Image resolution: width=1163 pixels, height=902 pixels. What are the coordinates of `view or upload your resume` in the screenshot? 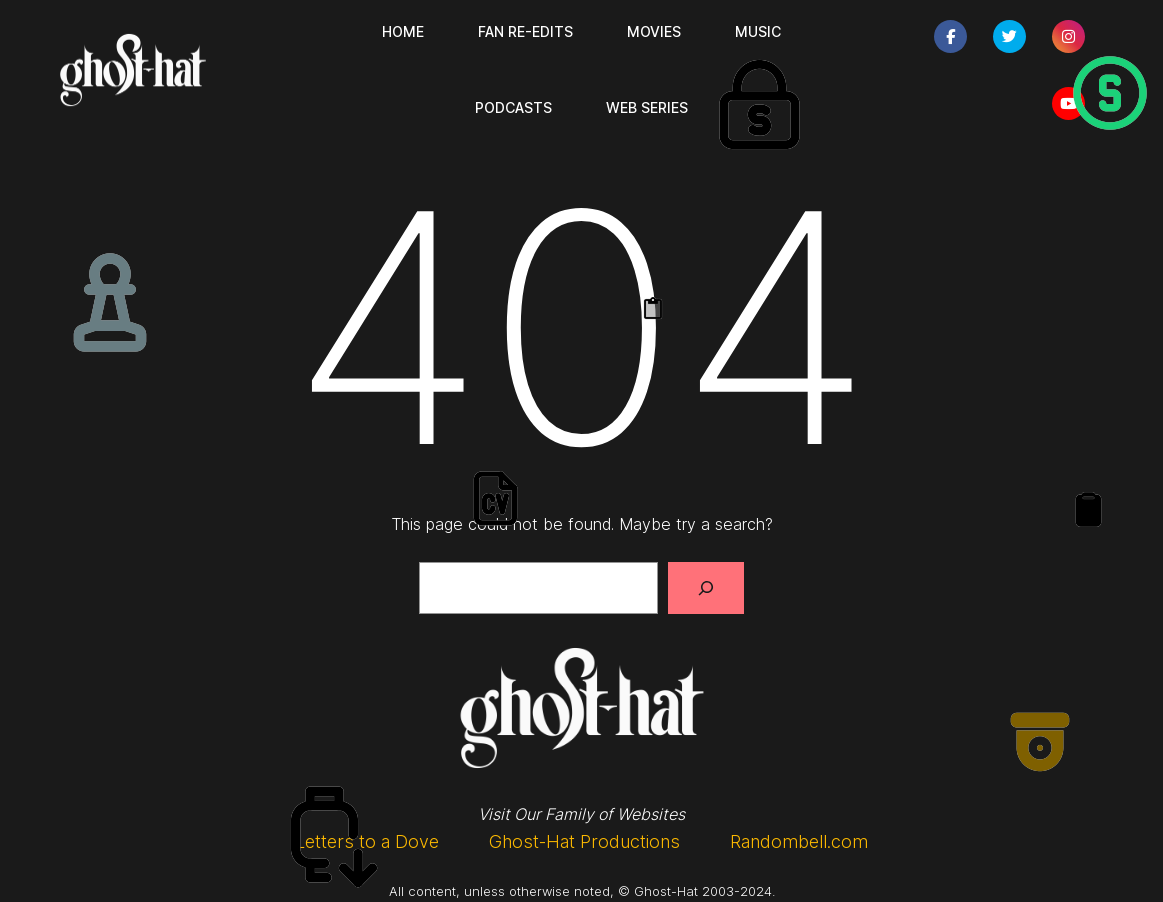 It's located at (495, 498).